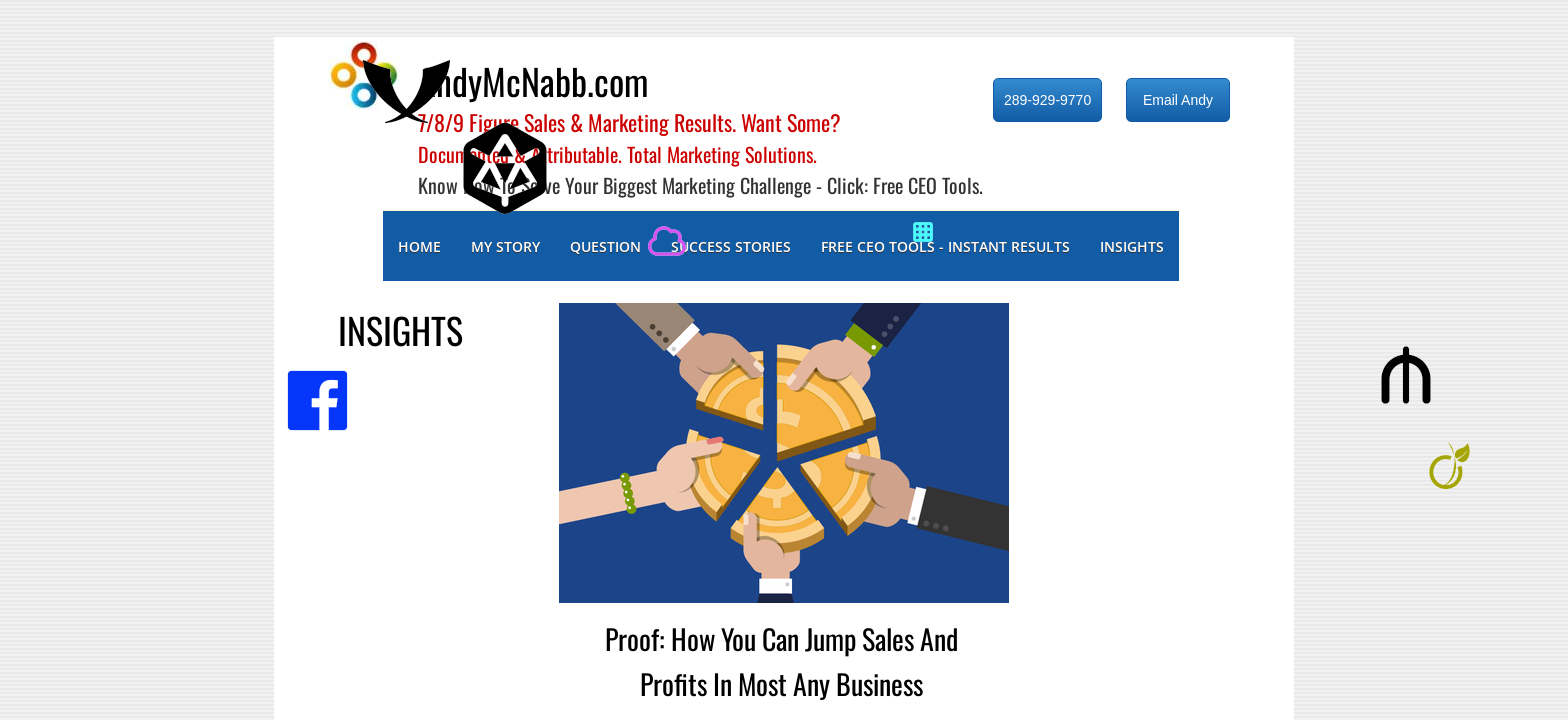 Image resolution: width=1568 pixels, height=720 pixels. I want to click on access tabletop gaming or RPG features, so click(505, 167).